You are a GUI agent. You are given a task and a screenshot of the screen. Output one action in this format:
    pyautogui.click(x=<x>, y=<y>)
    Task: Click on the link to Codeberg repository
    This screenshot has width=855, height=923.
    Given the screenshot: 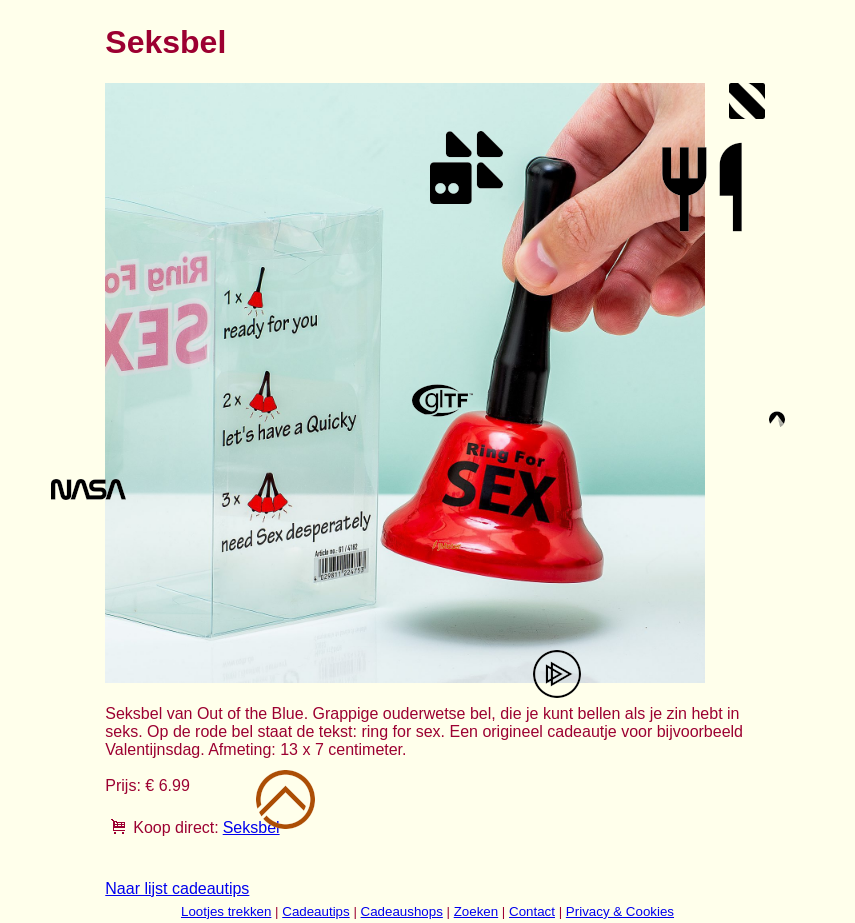 What is the action you would take?
    pyautogui.click(x=777, y=419)
    